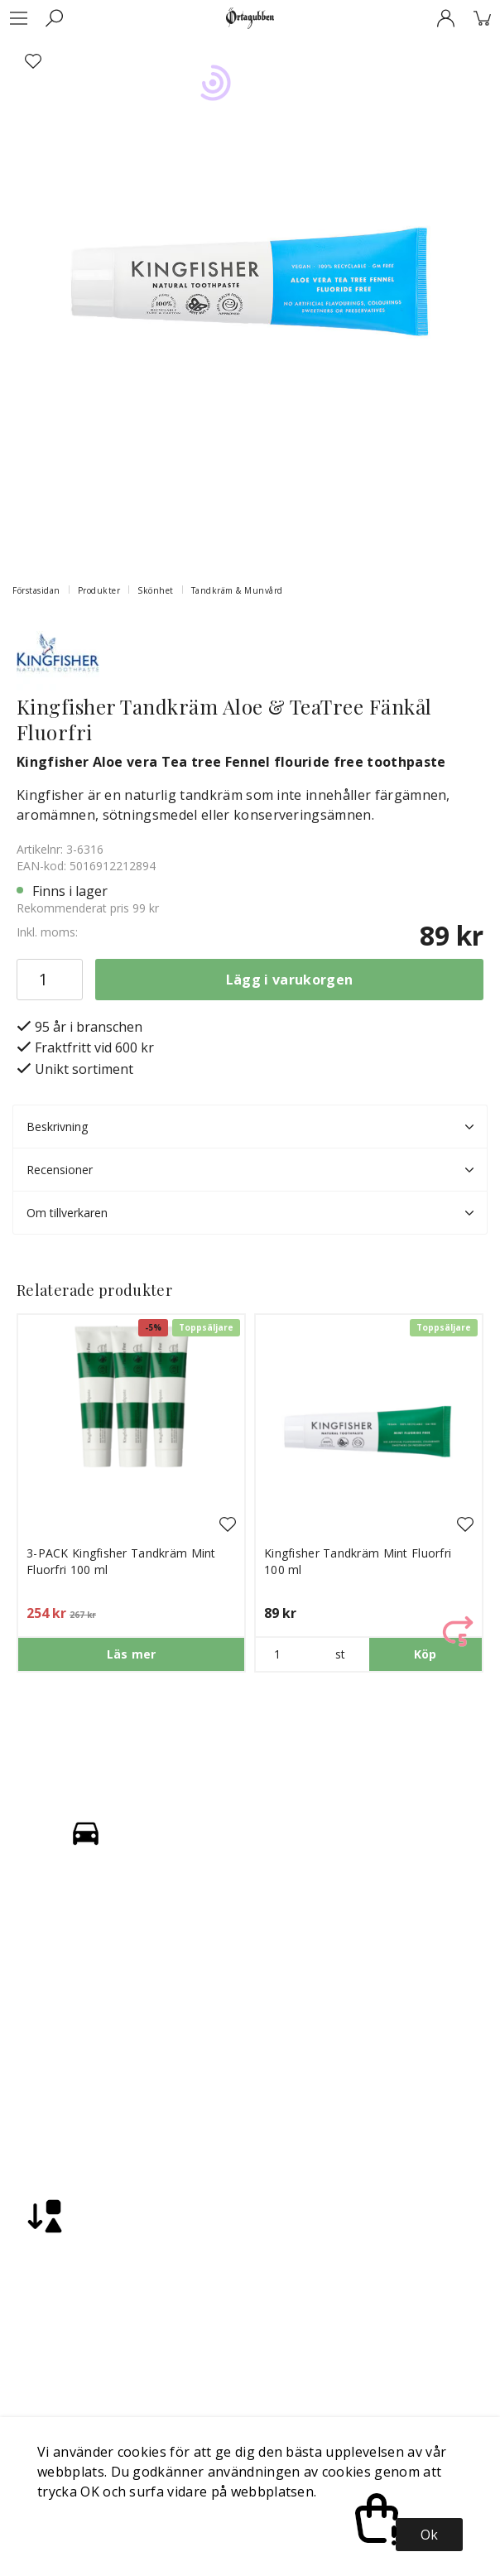 Image resolution: width=500 pixels, height=2576 pixels. Describe the element at coordinates (44, 2216) in the screenshot. I see `sort items by shape in ascending order` at that location.